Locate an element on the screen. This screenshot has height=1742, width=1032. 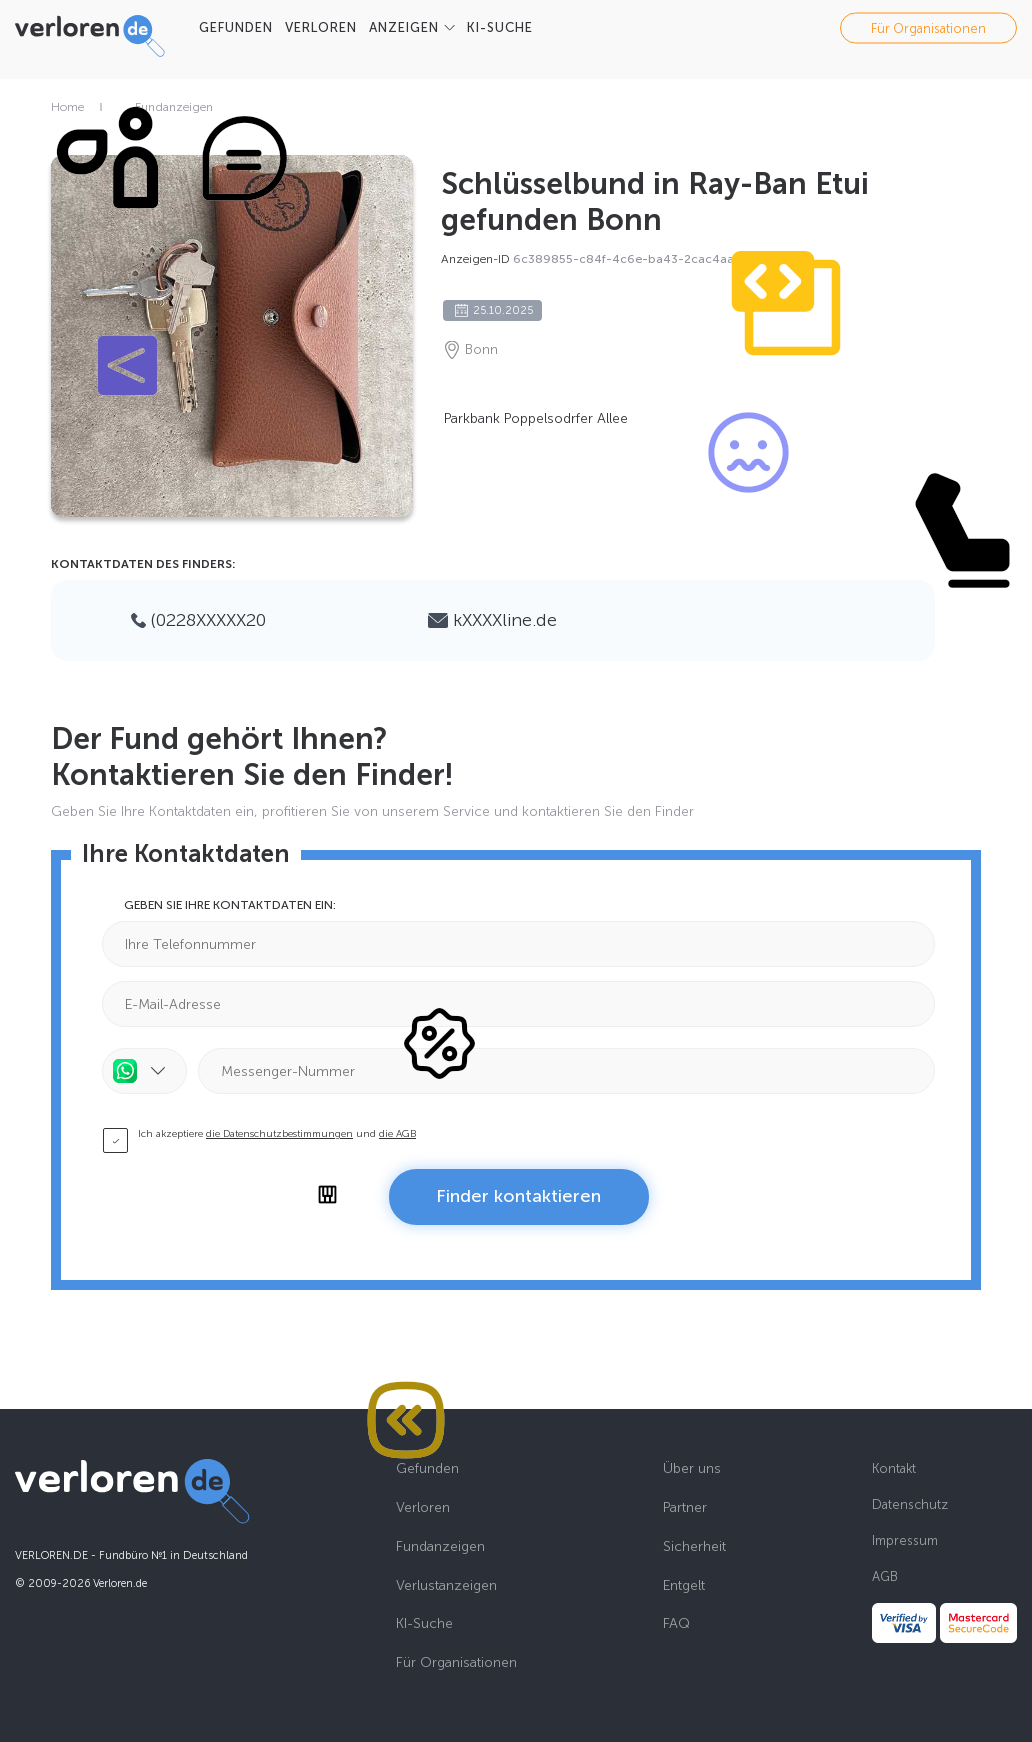
visit spacehey social network profile is located at coordinates (107, 157).